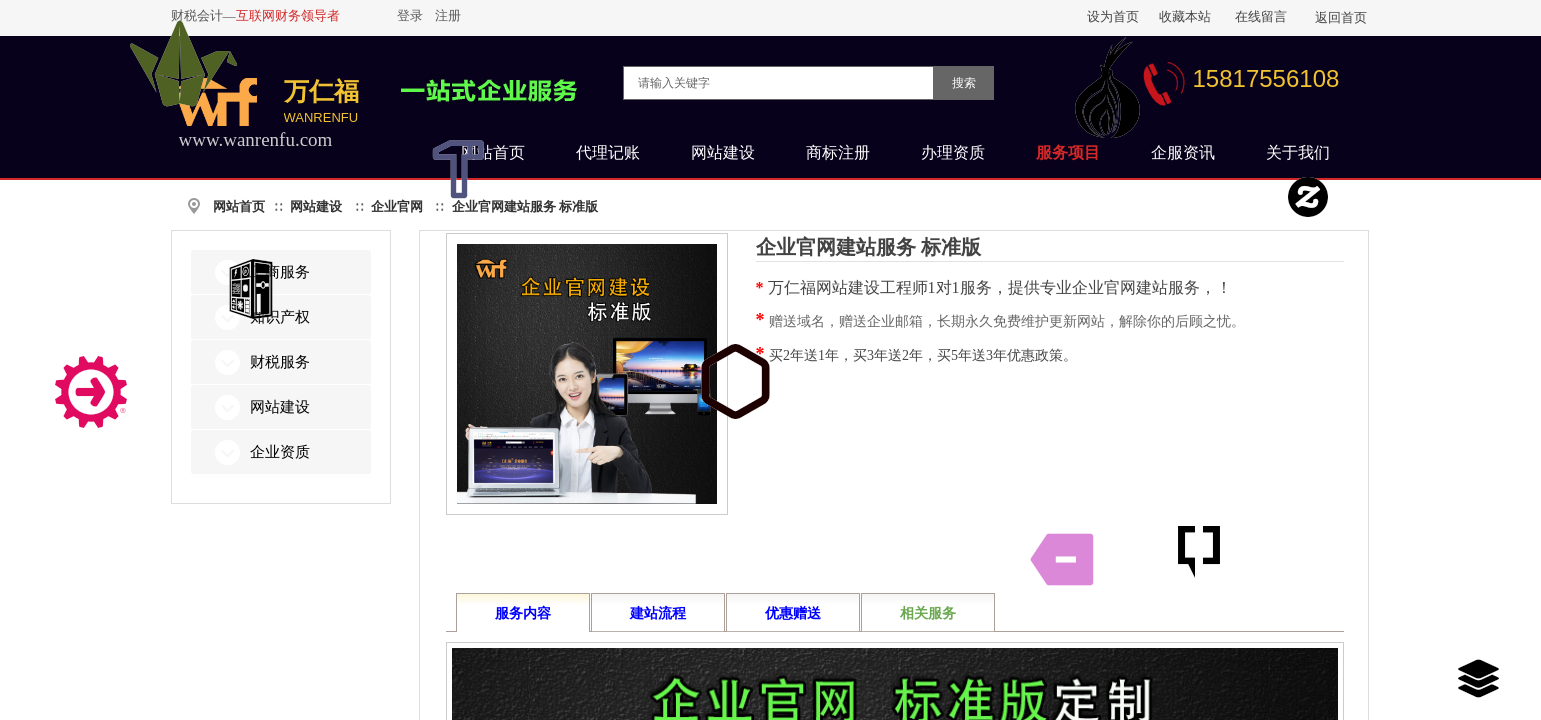 This screenshot has height=720, width=1541. Describe the element at coordinates (251, 289) in the screenshot. I see `visit PCGamingWiki website` at that location.